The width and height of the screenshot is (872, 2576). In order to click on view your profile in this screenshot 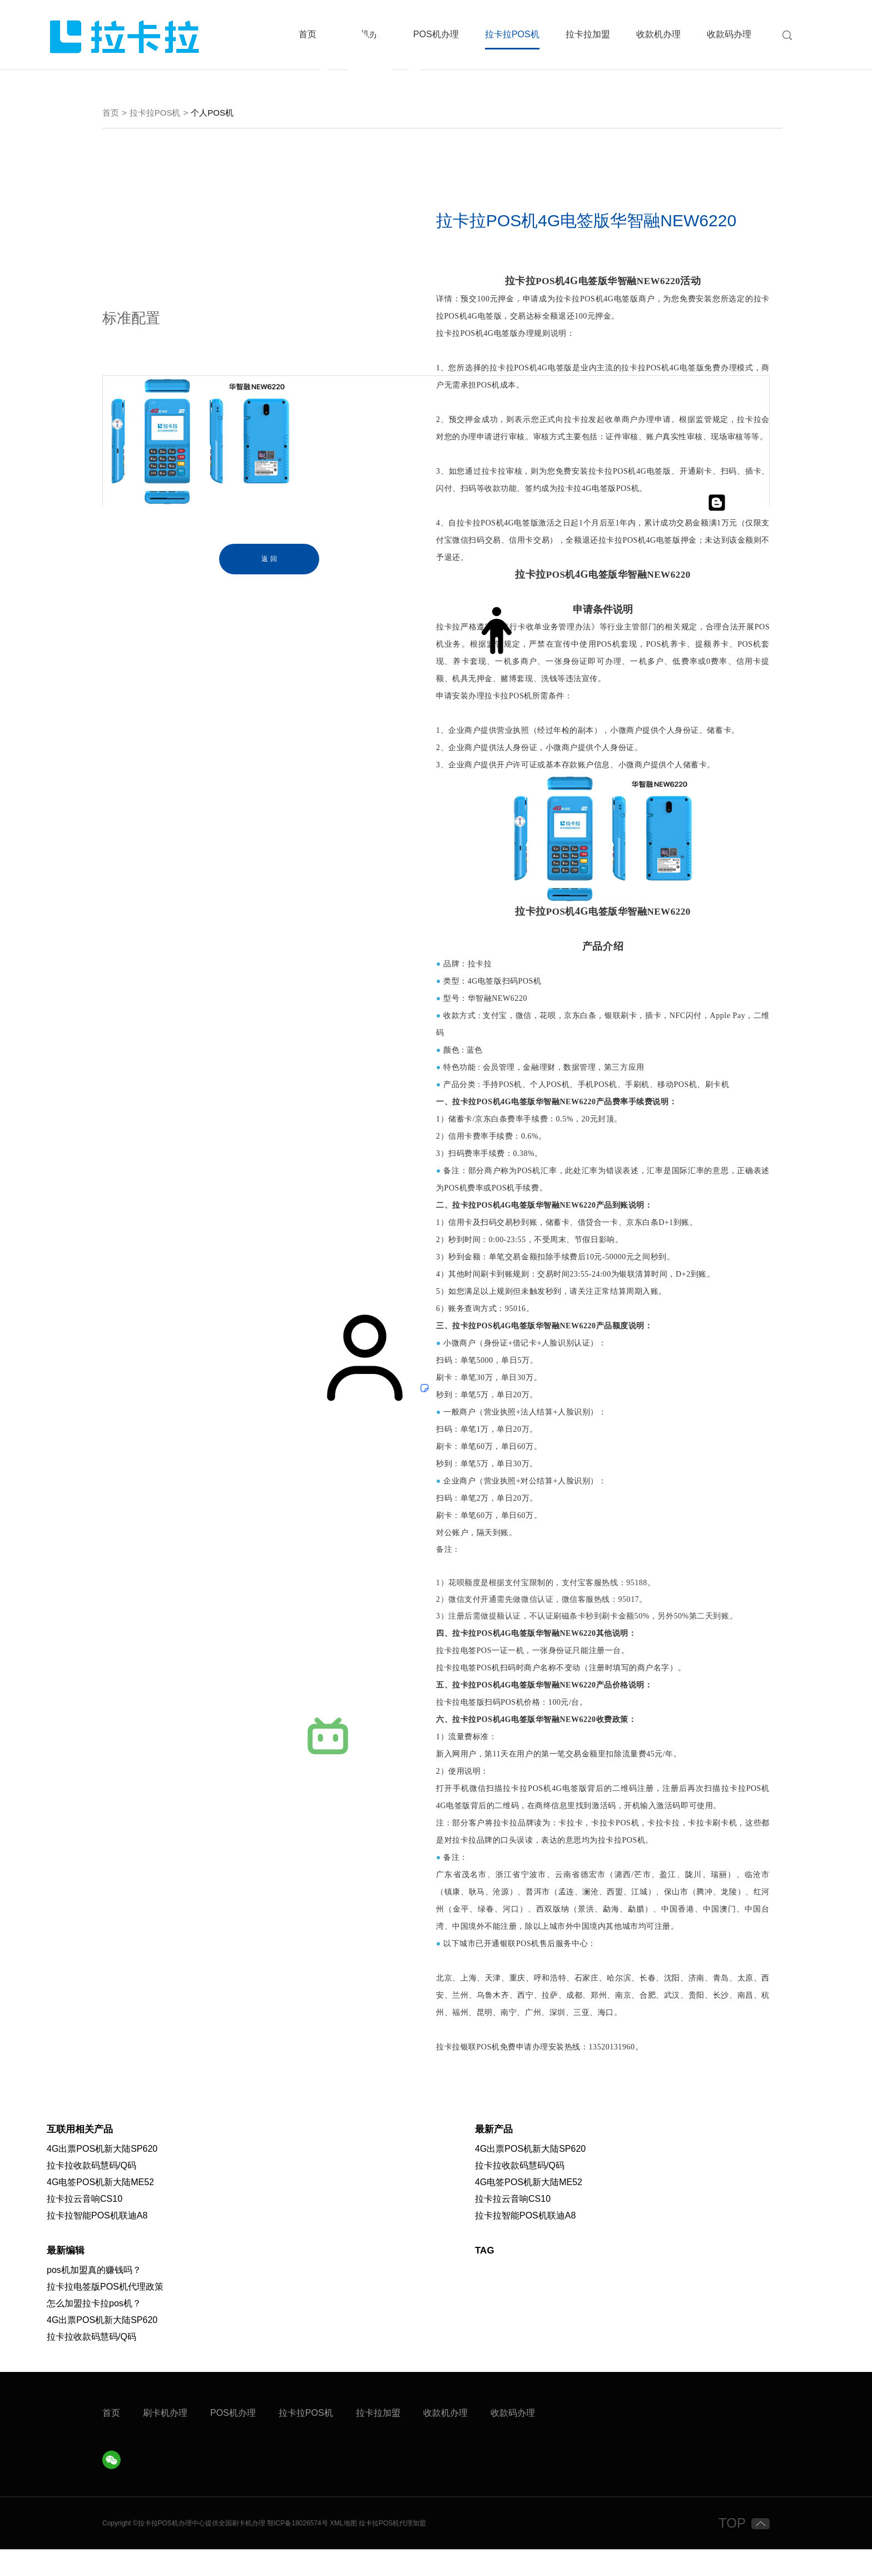, I will do `click(365, 1358)`.